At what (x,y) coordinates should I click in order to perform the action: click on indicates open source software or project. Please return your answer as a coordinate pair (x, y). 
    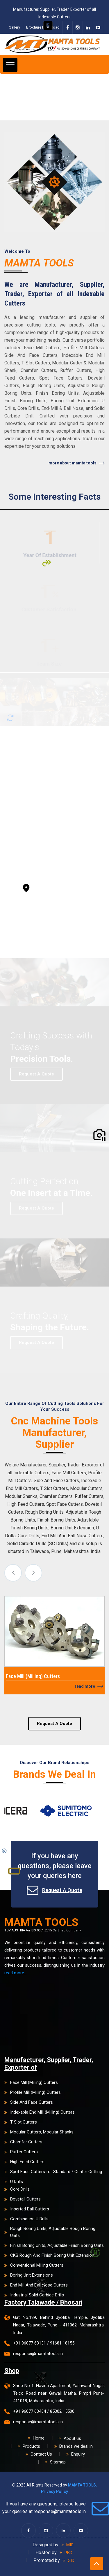
    Looking at the image, I should click on (4, 1851).